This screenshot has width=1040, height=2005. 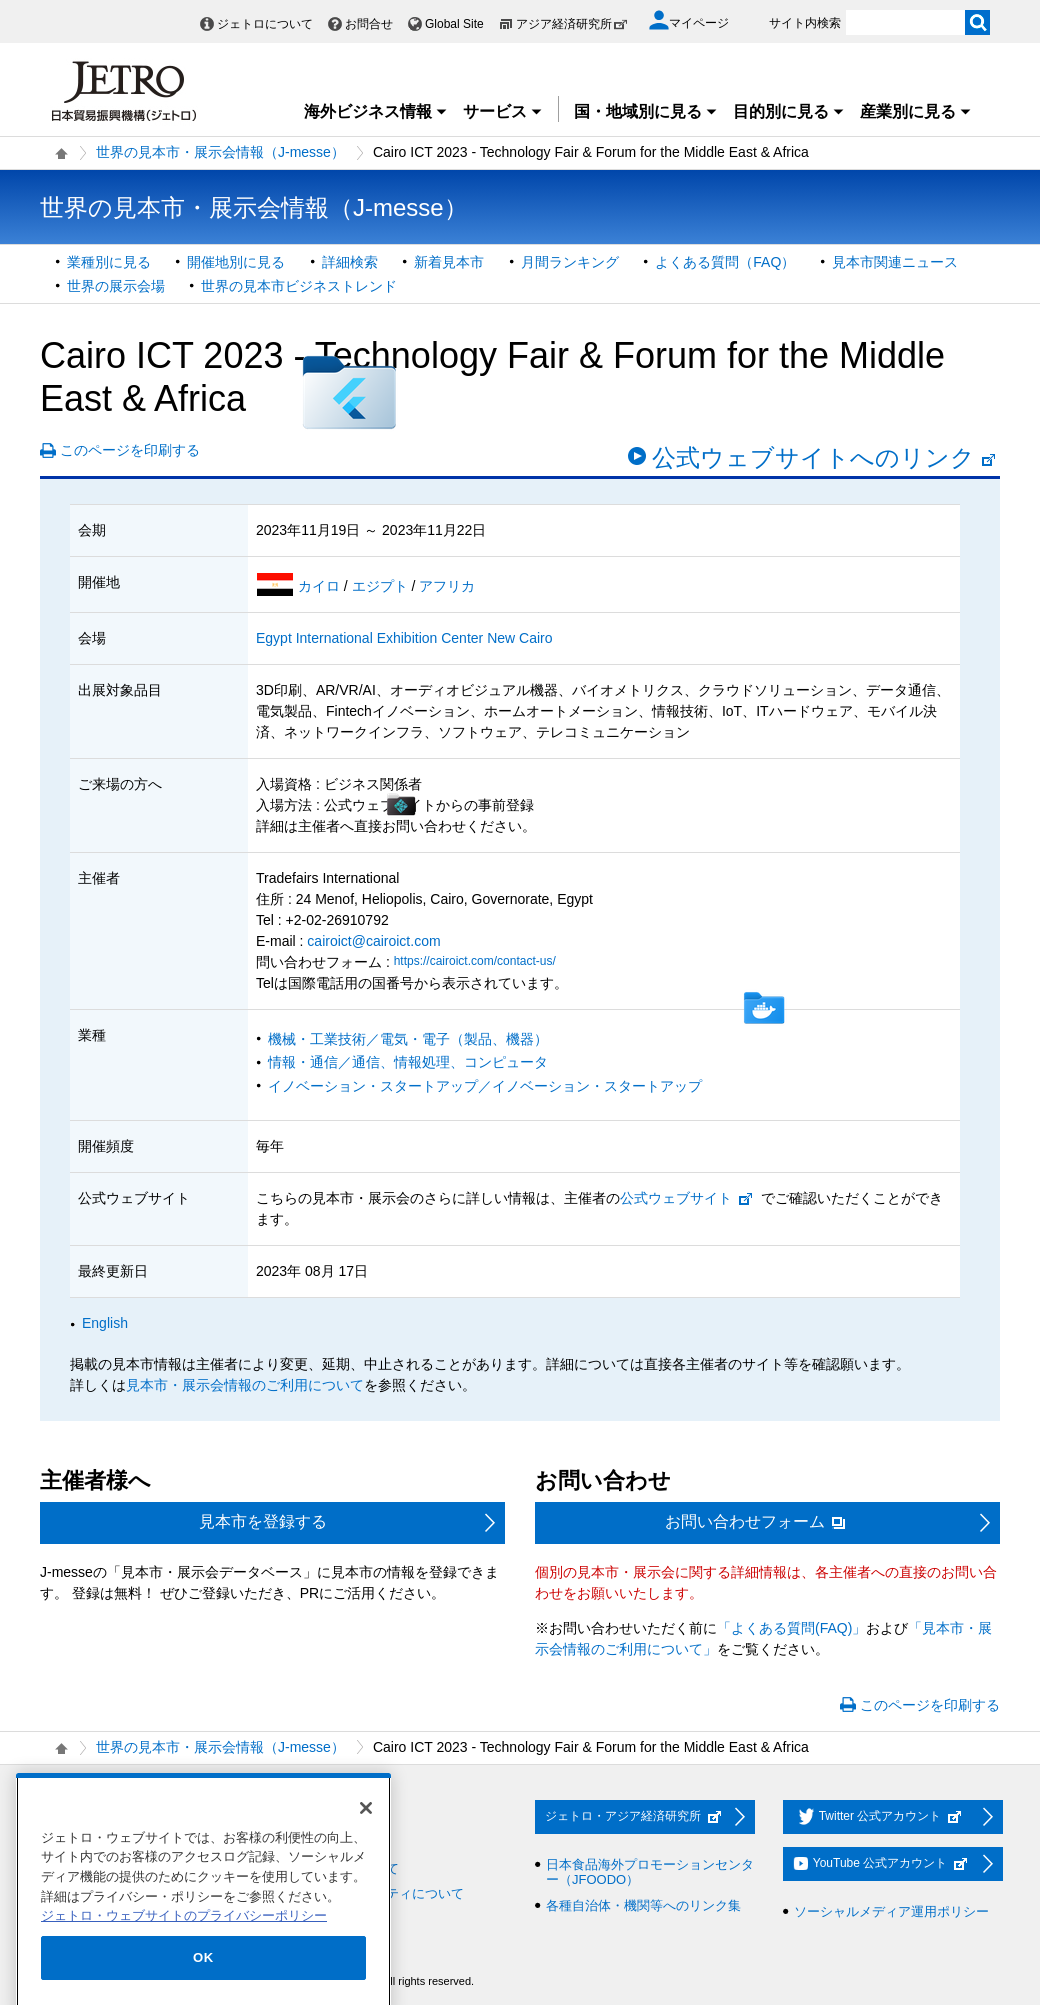 I want to click on open flutter project folder, so click(x=349, y=395).